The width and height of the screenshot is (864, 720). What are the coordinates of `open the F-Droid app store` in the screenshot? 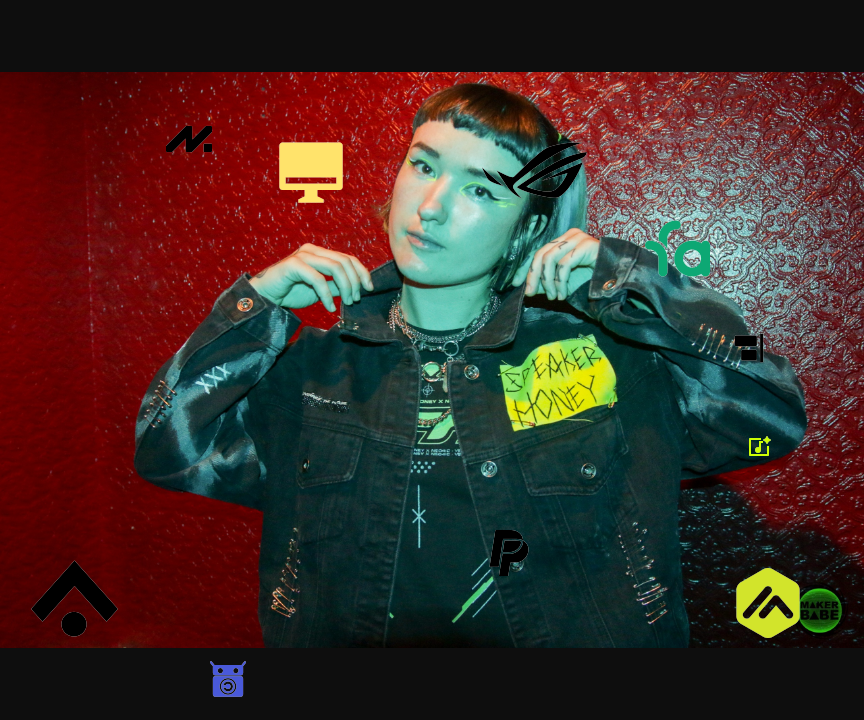 It's located at (228, 679).